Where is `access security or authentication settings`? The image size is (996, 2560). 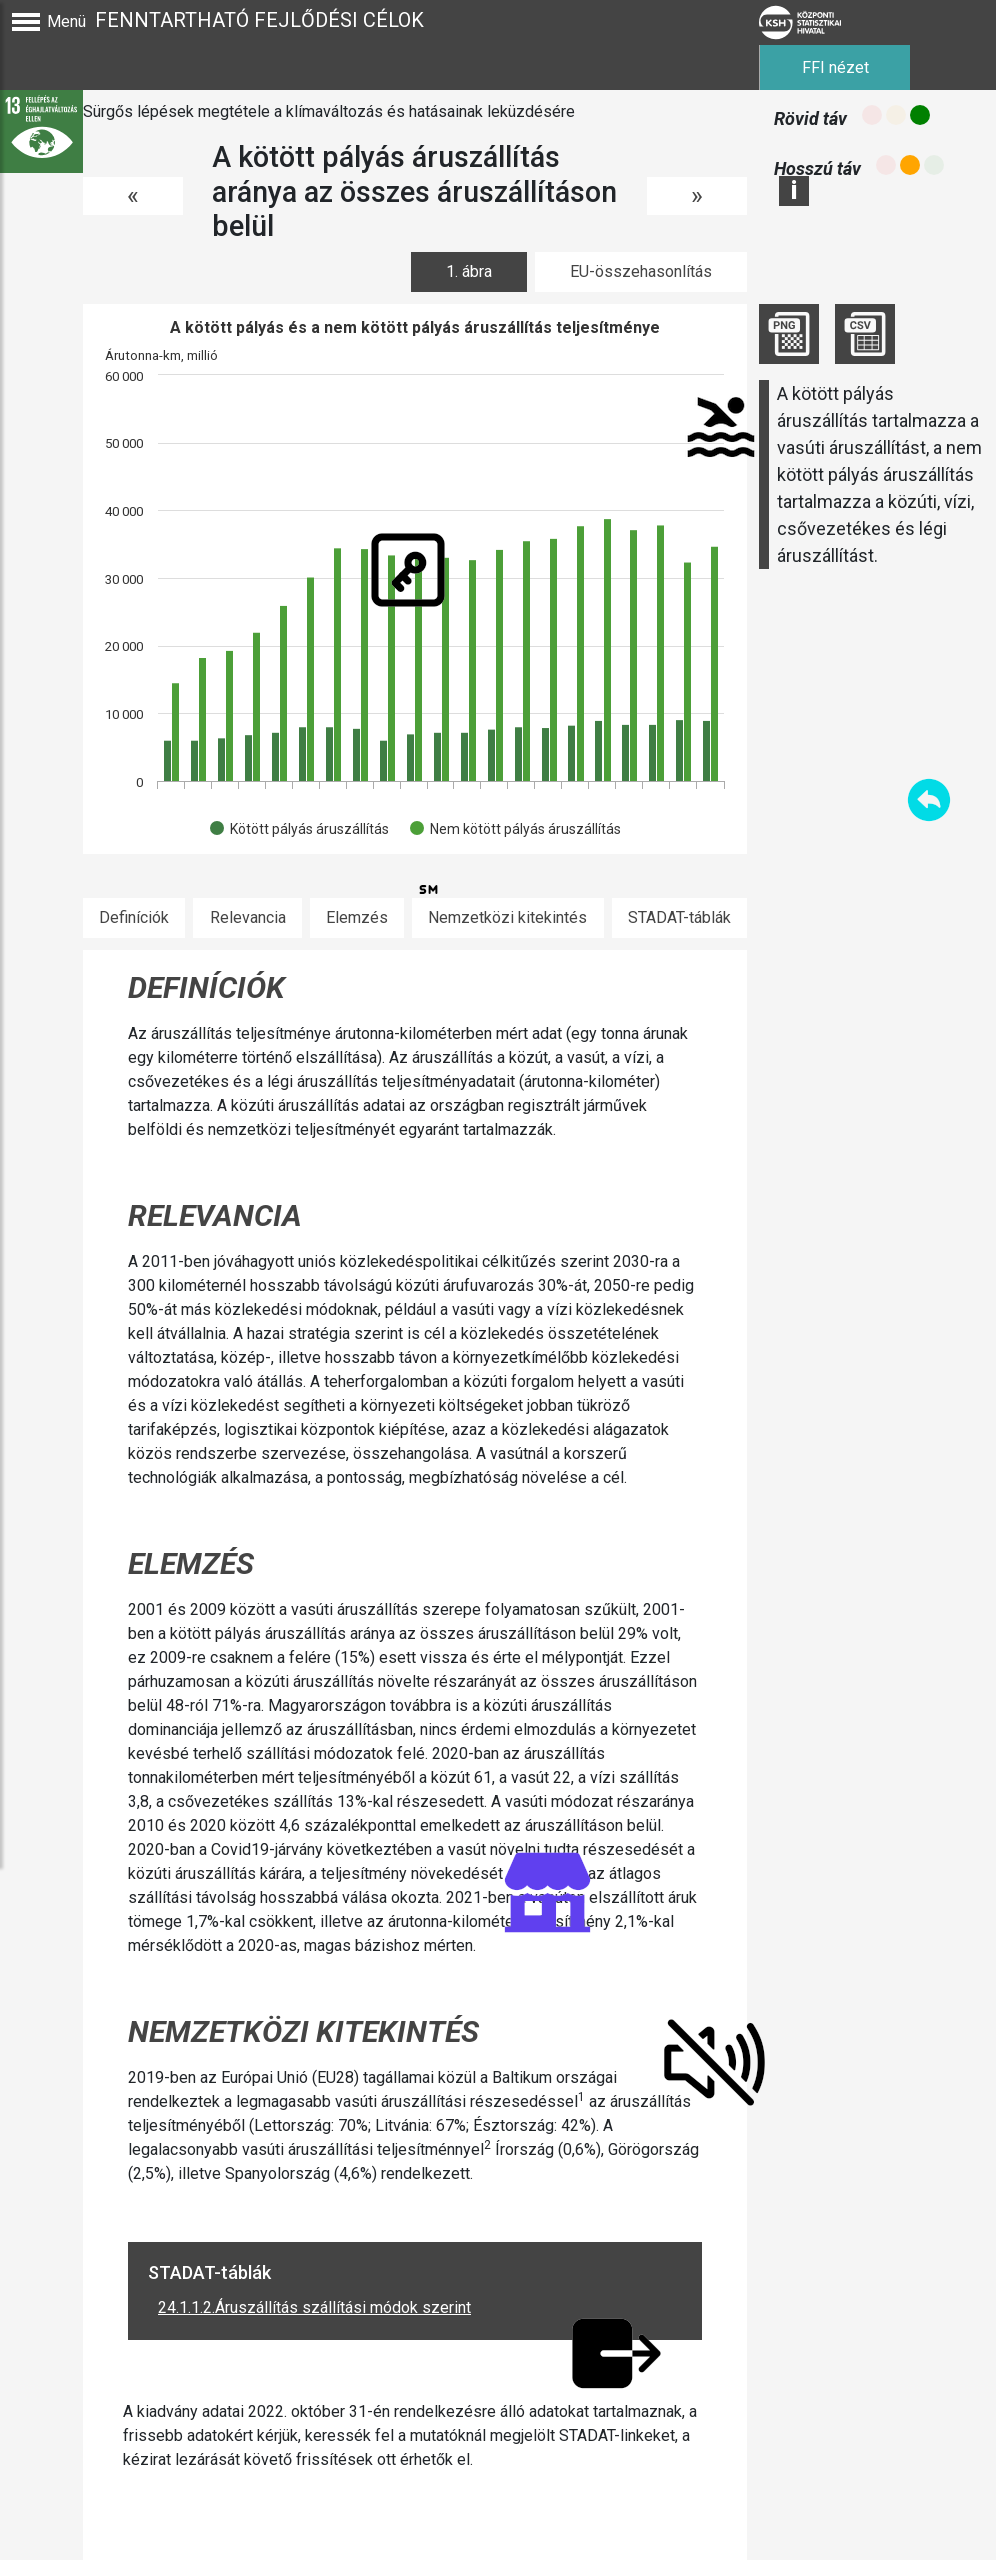
access security or authentication settings is located at coordinates (408, 570).